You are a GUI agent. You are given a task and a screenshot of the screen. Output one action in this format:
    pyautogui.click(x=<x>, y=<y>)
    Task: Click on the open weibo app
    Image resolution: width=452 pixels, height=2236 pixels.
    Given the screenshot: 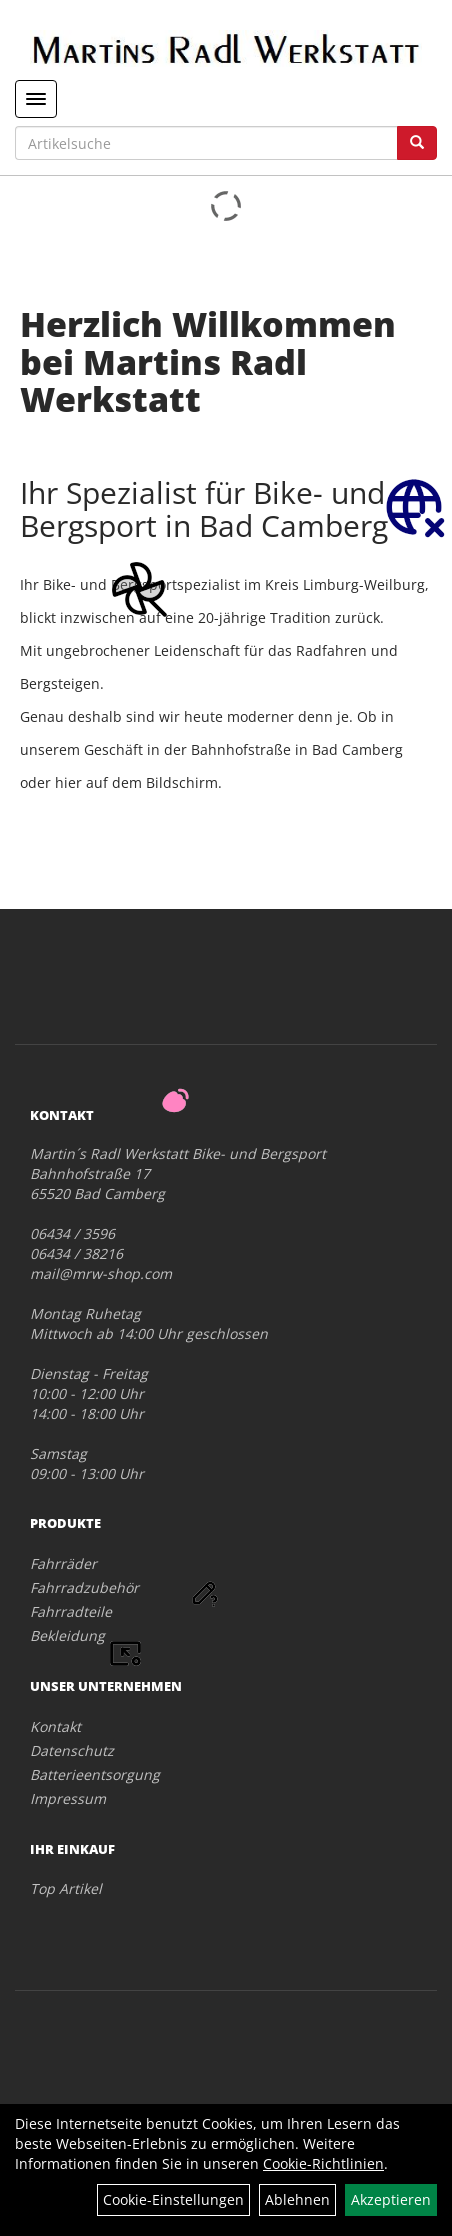 What is the action you would take?
    pyautogui.click(x=175, y=1100)
    